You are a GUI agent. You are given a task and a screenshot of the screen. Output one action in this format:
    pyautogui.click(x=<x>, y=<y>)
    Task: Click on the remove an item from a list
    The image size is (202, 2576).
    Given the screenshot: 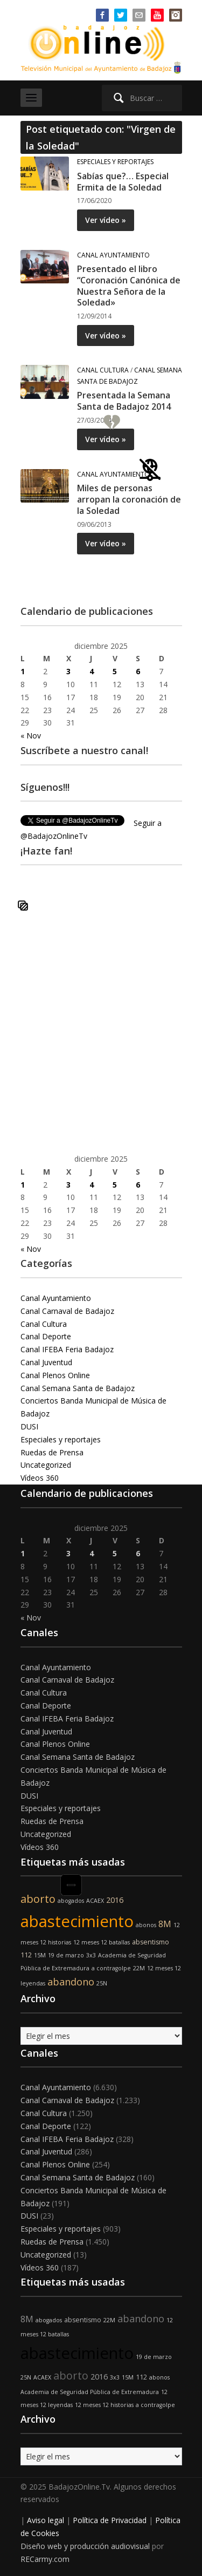 What is the action you would take?
    pyautogui.click(x=71, y=1885)
    